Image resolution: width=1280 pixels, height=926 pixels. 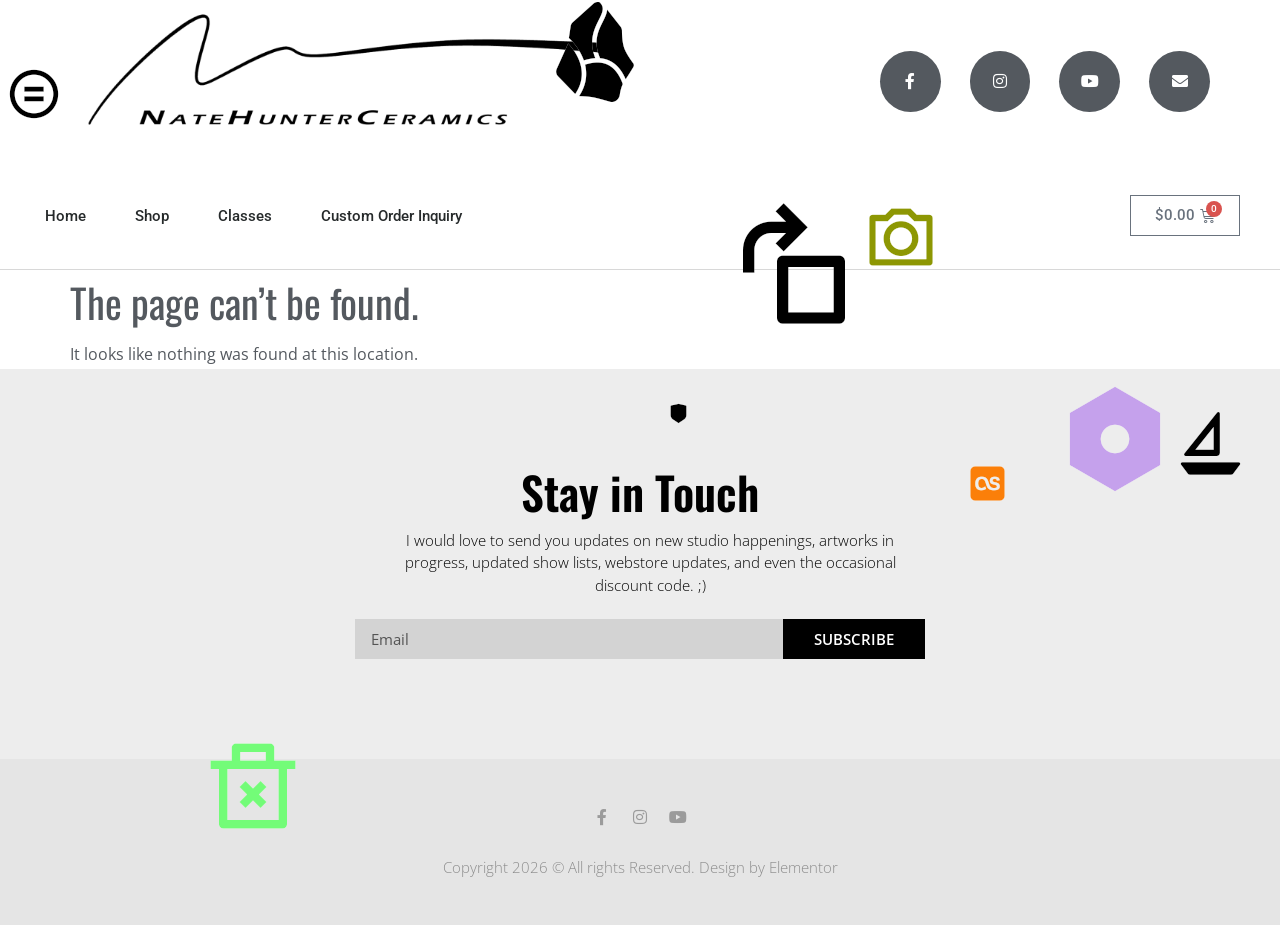 I want to click on creative commons no derivatives license indicator, so click(x=34, y=94).